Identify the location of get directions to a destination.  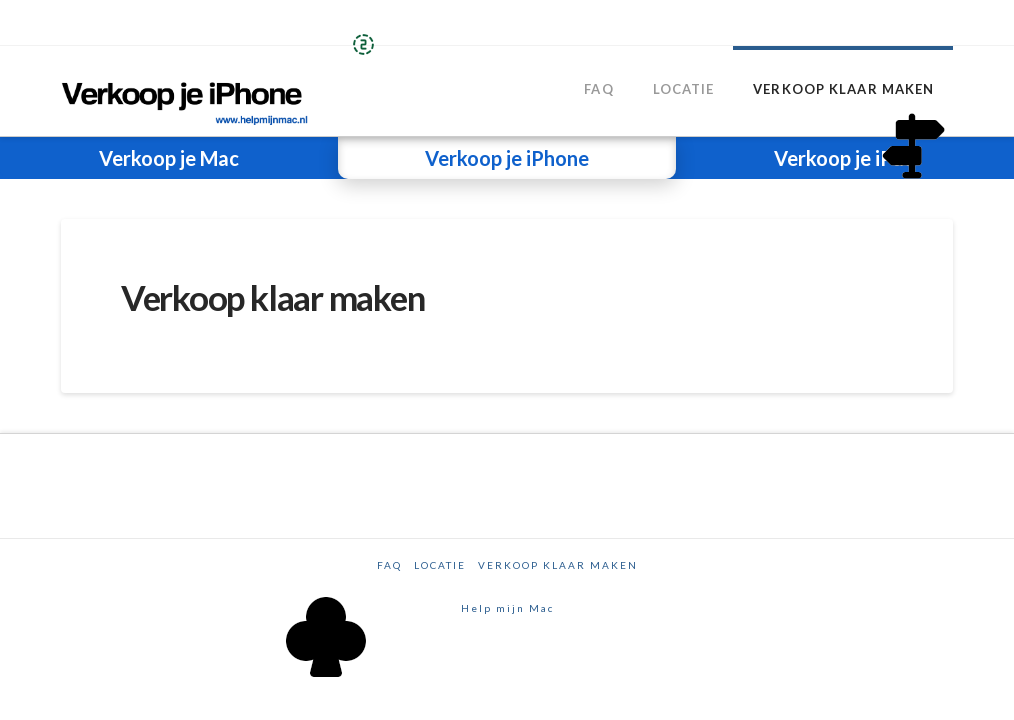
(912, 146).